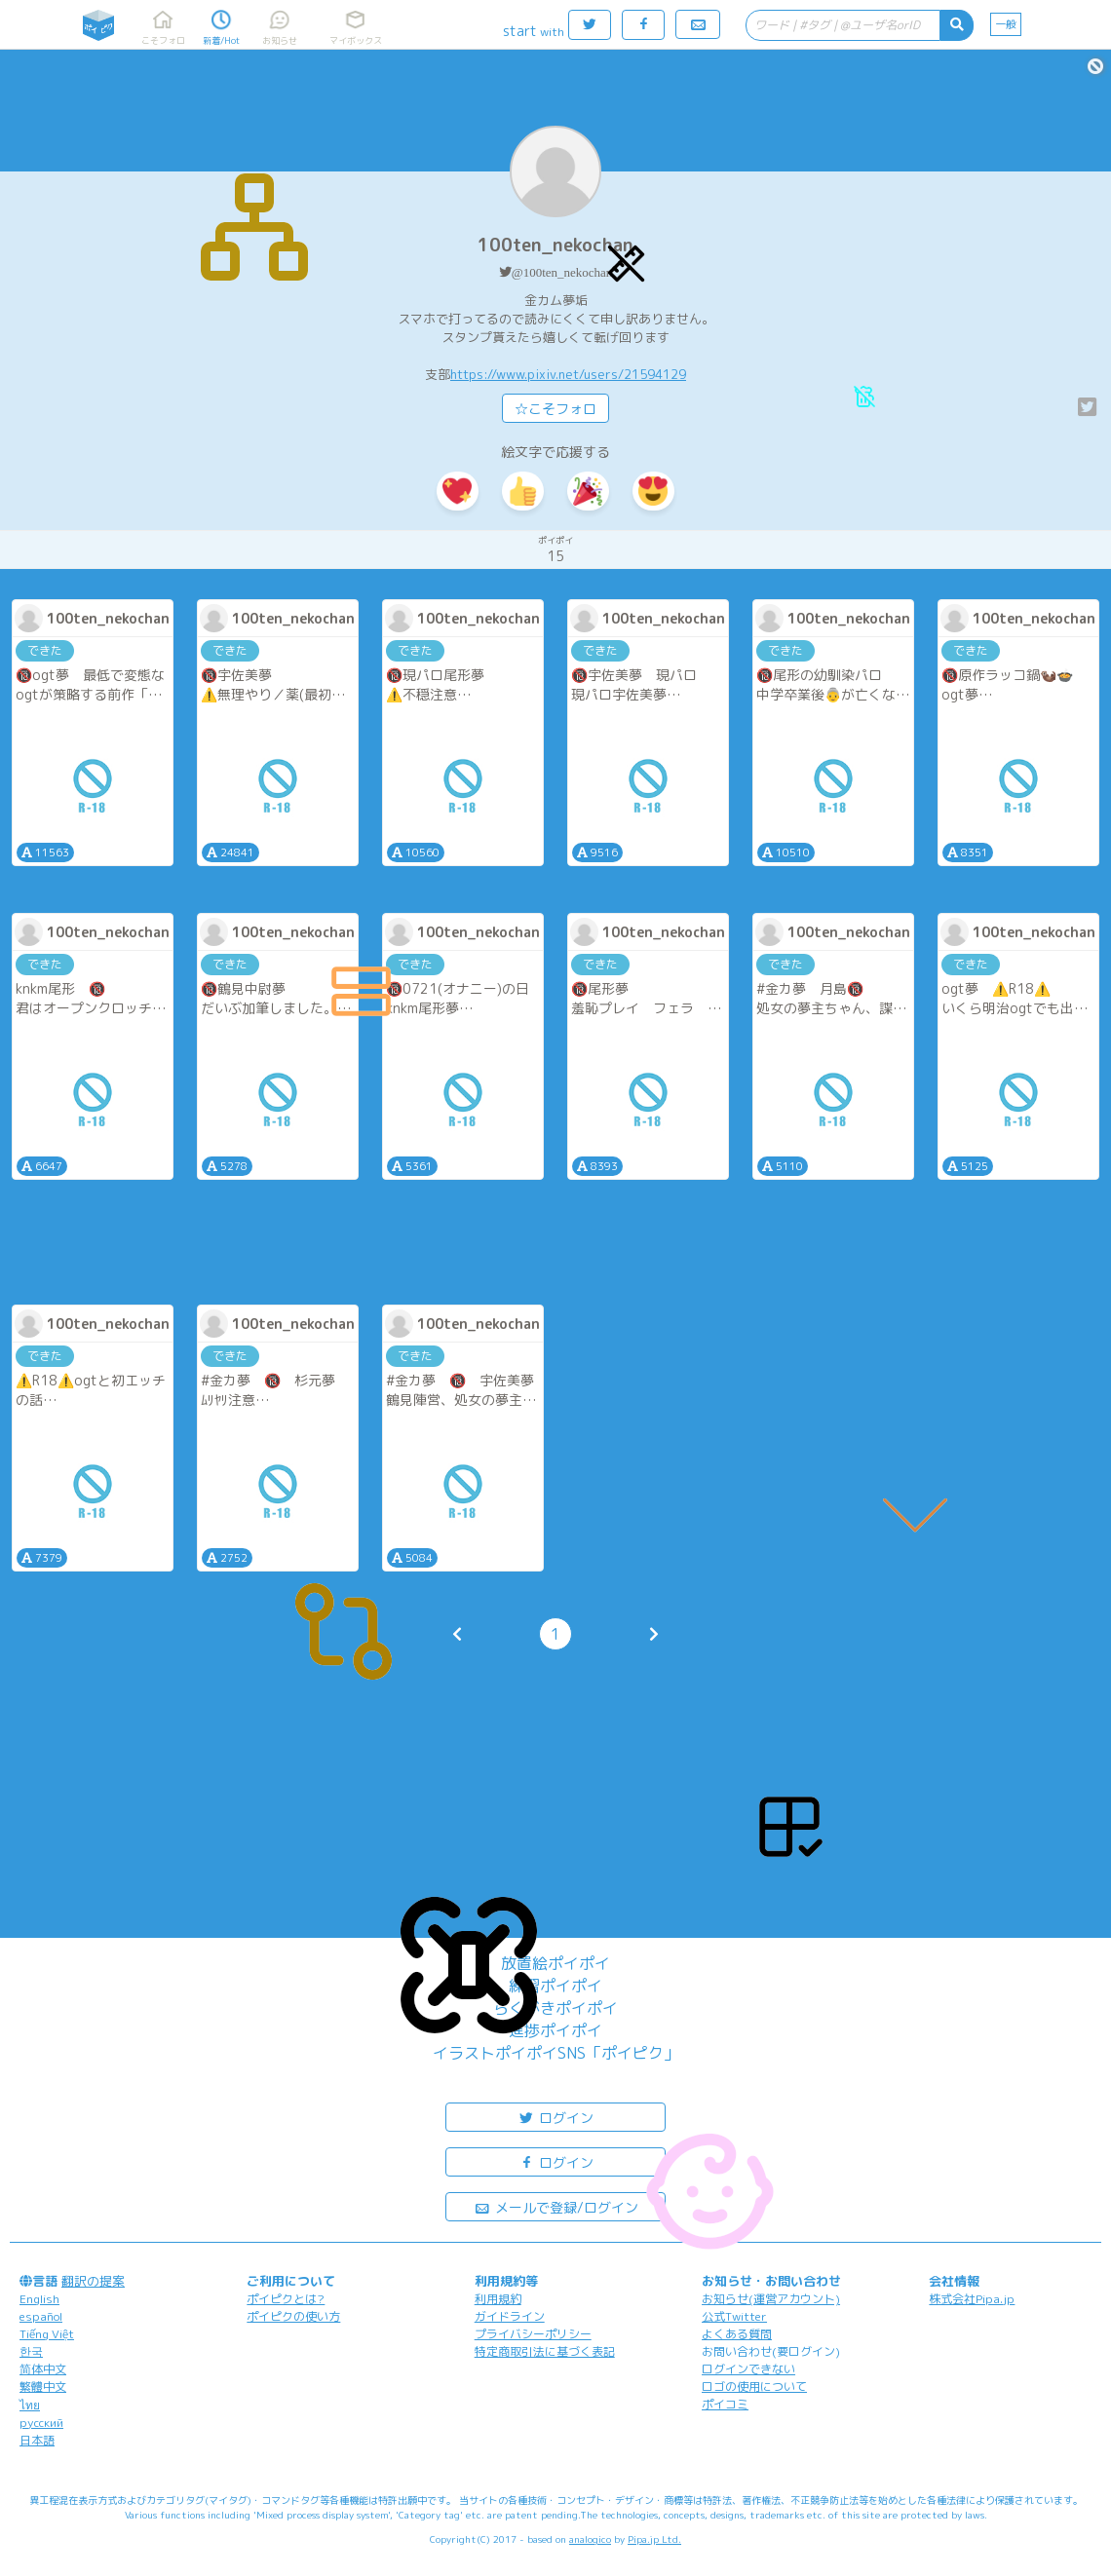  I want to click on disable measurement tools, so click(626, 263).